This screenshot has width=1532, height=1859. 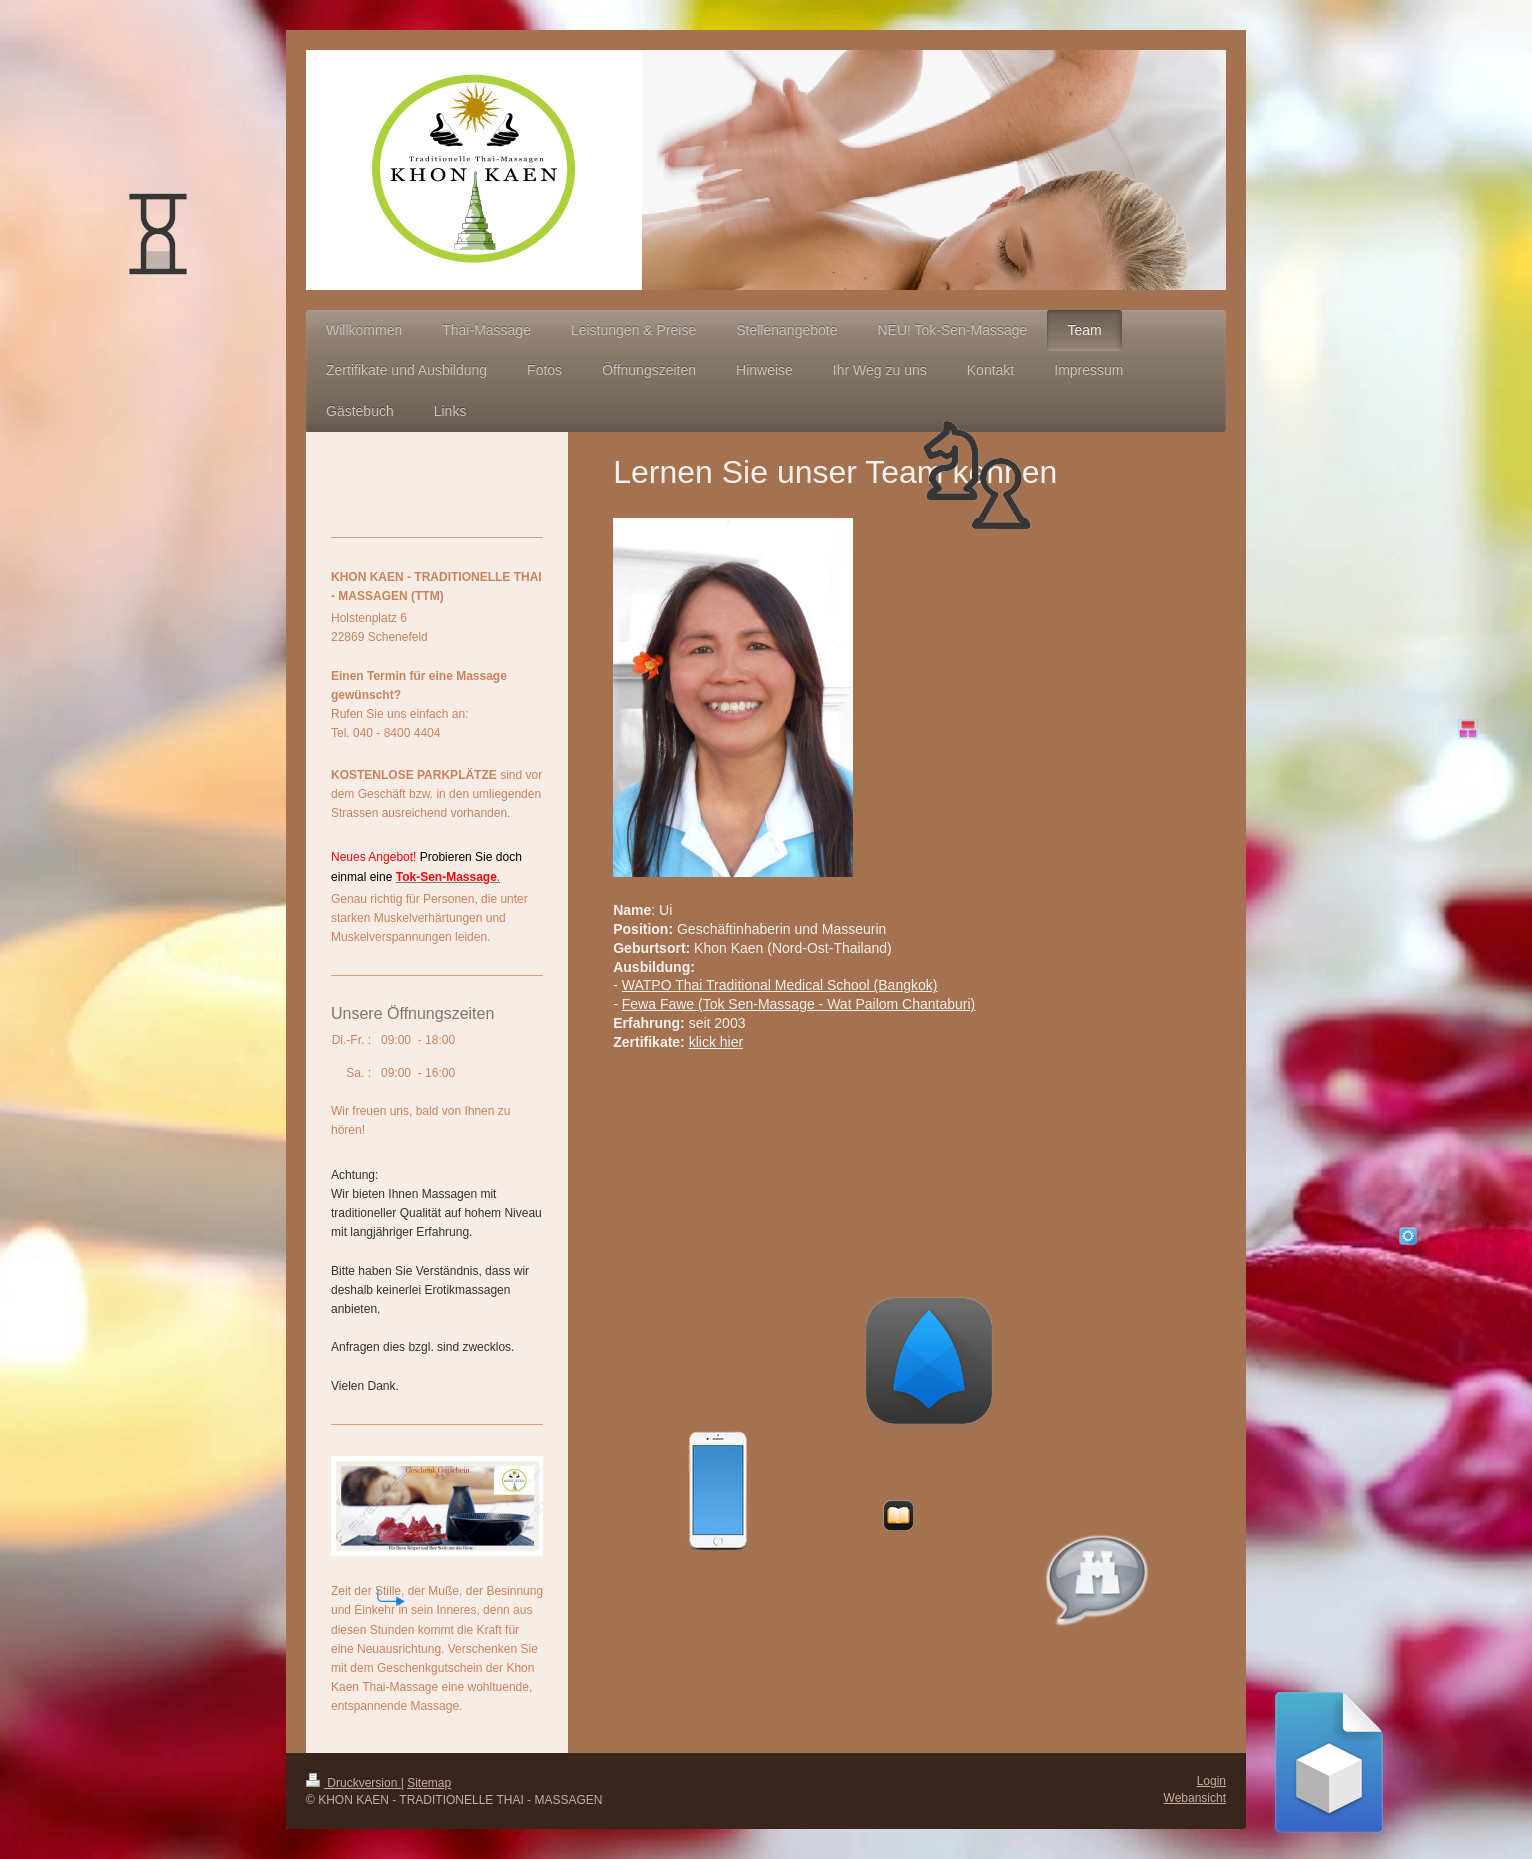 What do you see at coordinates (158, 234) in the screenshot?
I see `countdown timer or time remaining indicator` at bounding box center [158, 234].